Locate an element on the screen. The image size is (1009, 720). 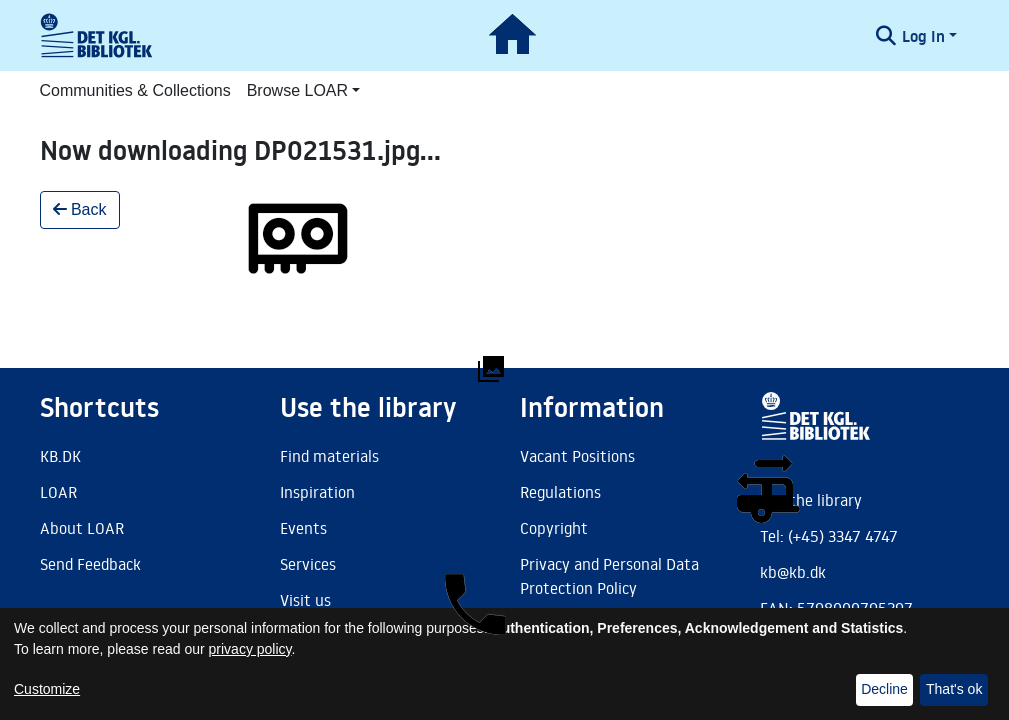
make a phone call is located at coordinates (475, 604).